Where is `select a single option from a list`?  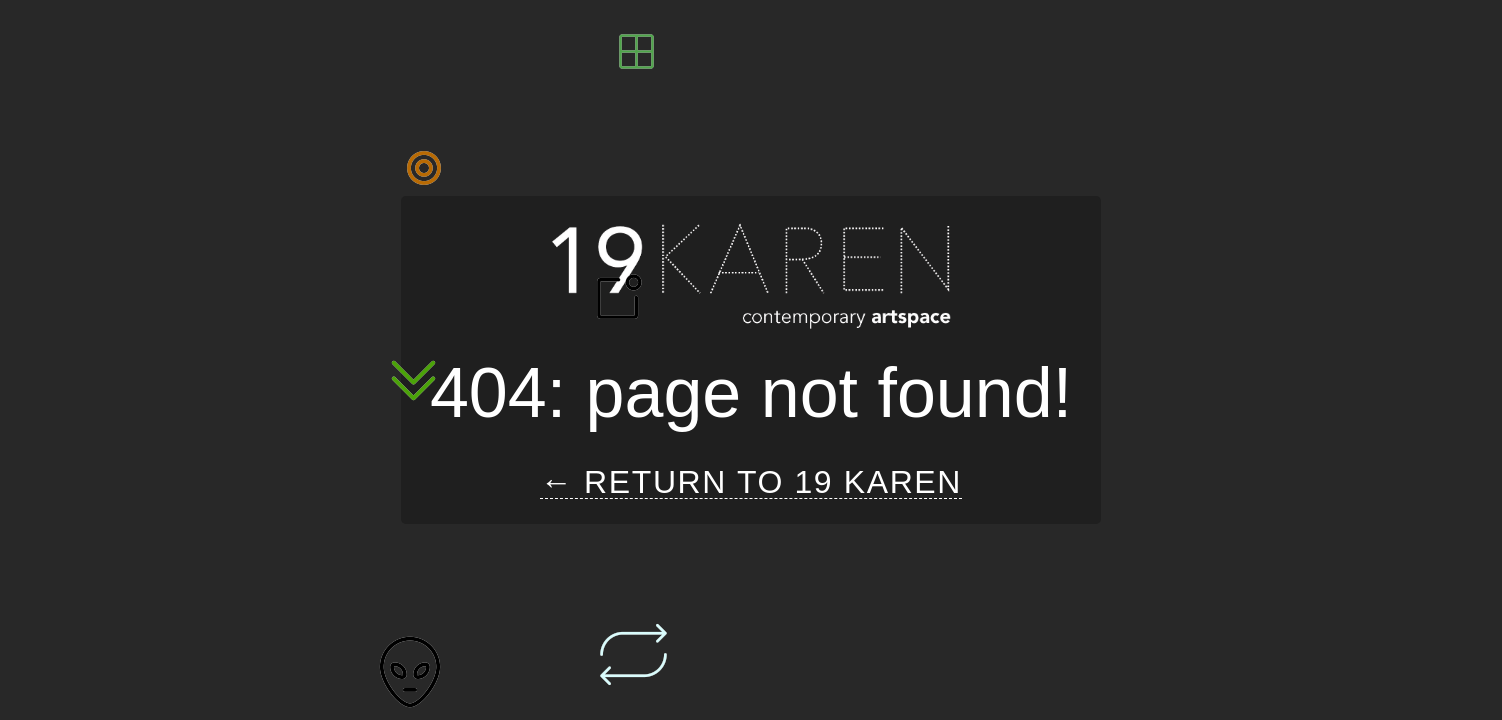
select a single option from a list is located at coordinates (424, 168).